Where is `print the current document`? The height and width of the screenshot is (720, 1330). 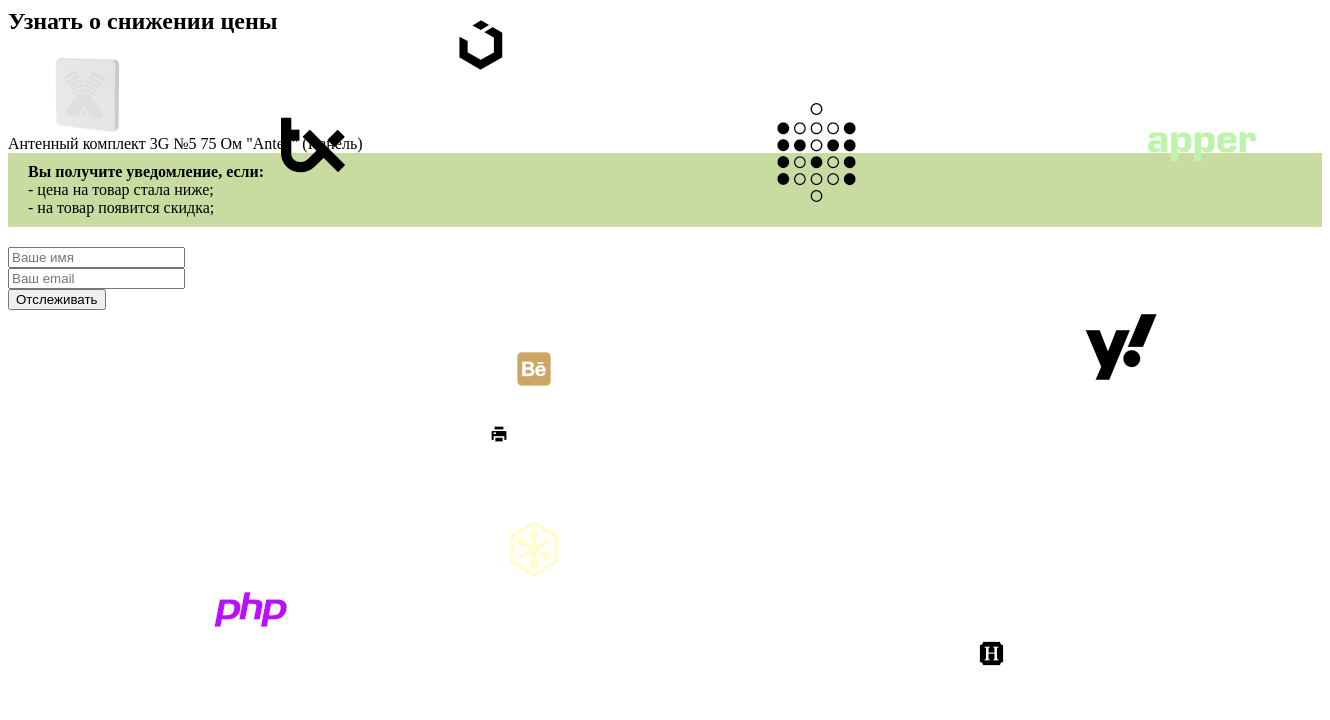
print the current document is located at coordinates (499, 434).